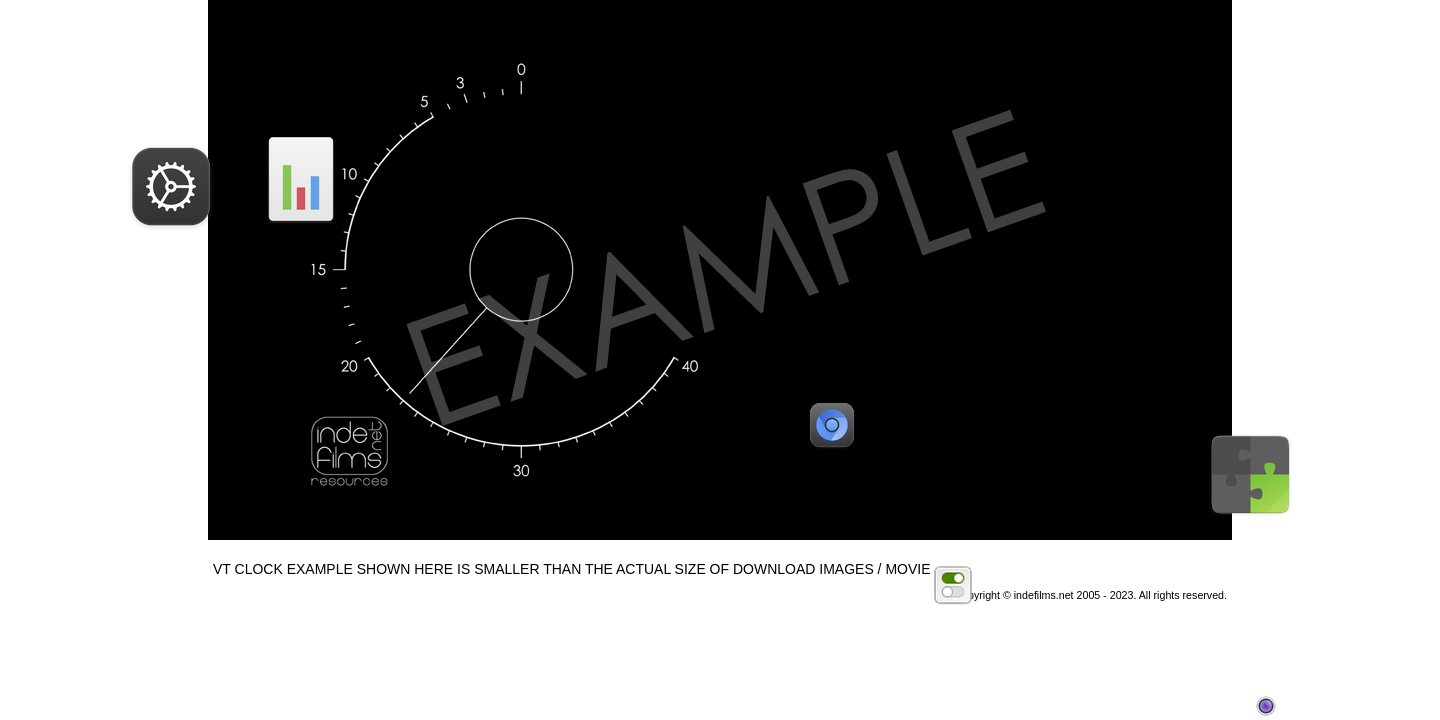 This screenshot has height=720, width=1440. I want to click on open an opendocument chart template file, so click(301, 179).